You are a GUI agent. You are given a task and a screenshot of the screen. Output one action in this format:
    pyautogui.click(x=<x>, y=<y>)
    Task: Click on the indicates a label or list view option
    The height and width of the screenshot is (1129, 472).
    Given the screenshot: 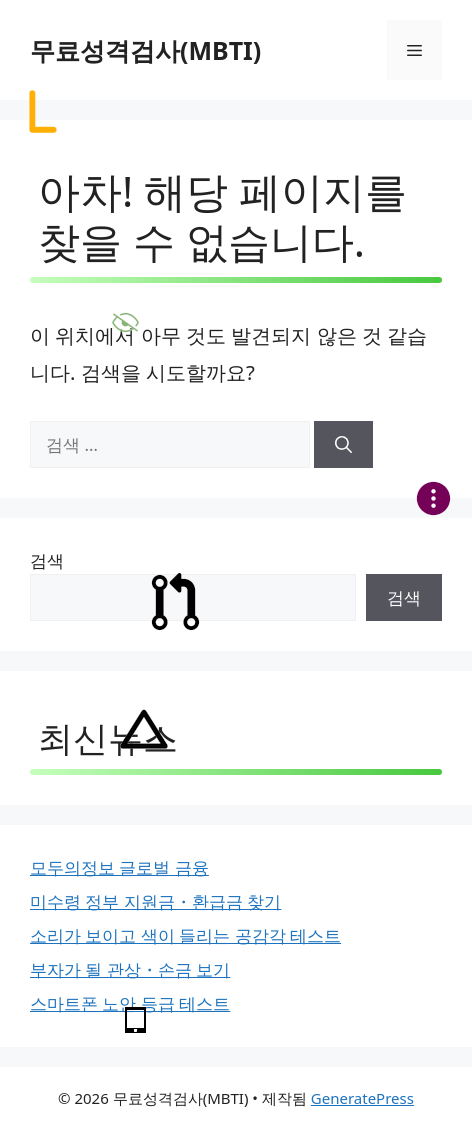 What is the action you would take?
    pyautogui.click(x=41, y=111)
    